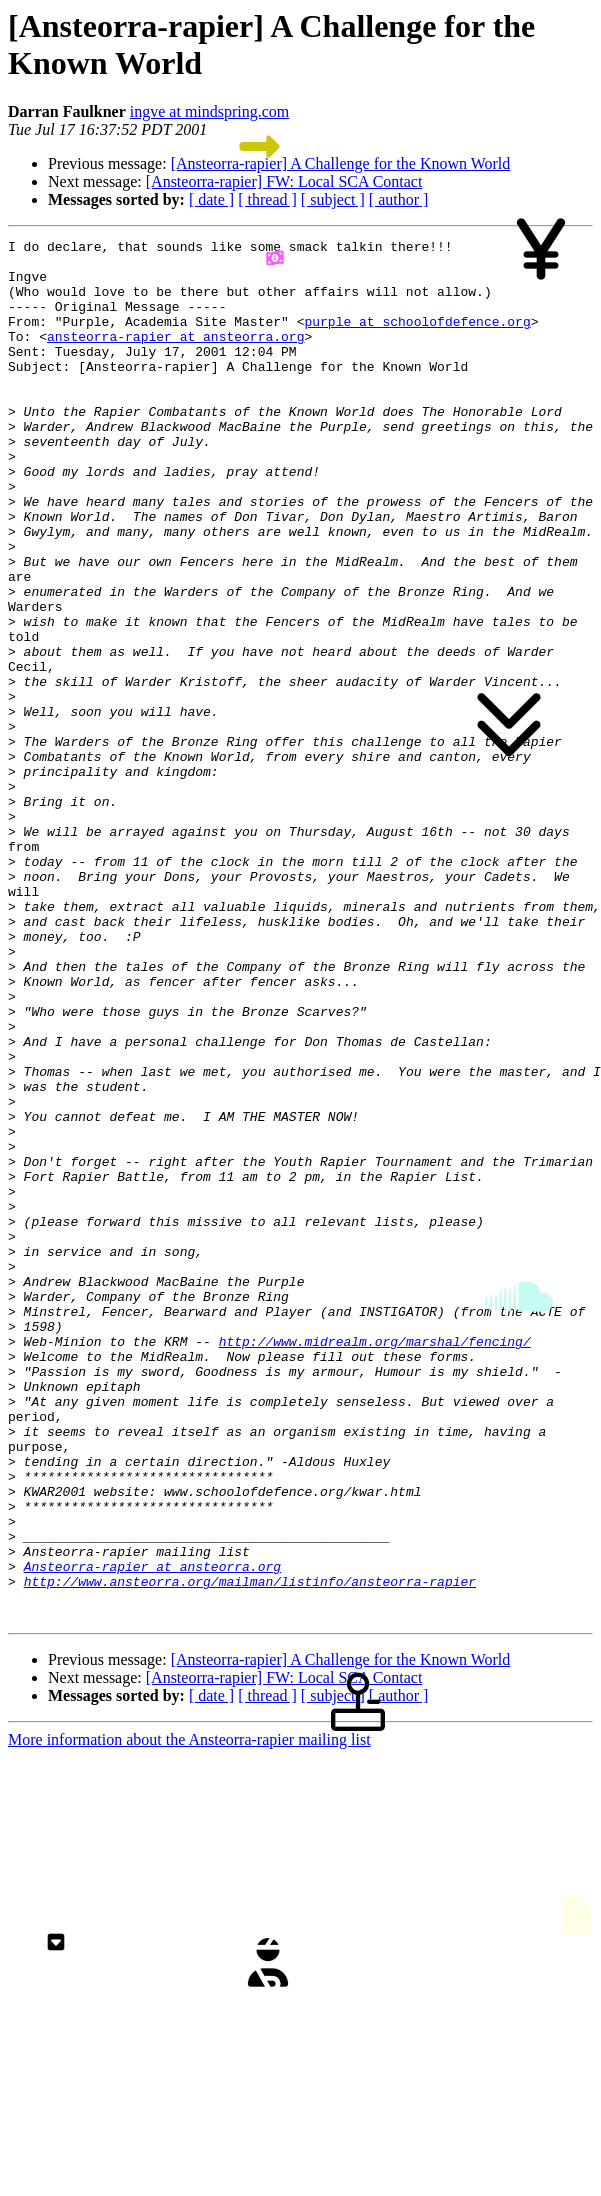 The width and height of the screenshot is (601, 2196). Describe the element at coordinates (259, 146) in the screenshot. I see `proceed to the next step` at that location.